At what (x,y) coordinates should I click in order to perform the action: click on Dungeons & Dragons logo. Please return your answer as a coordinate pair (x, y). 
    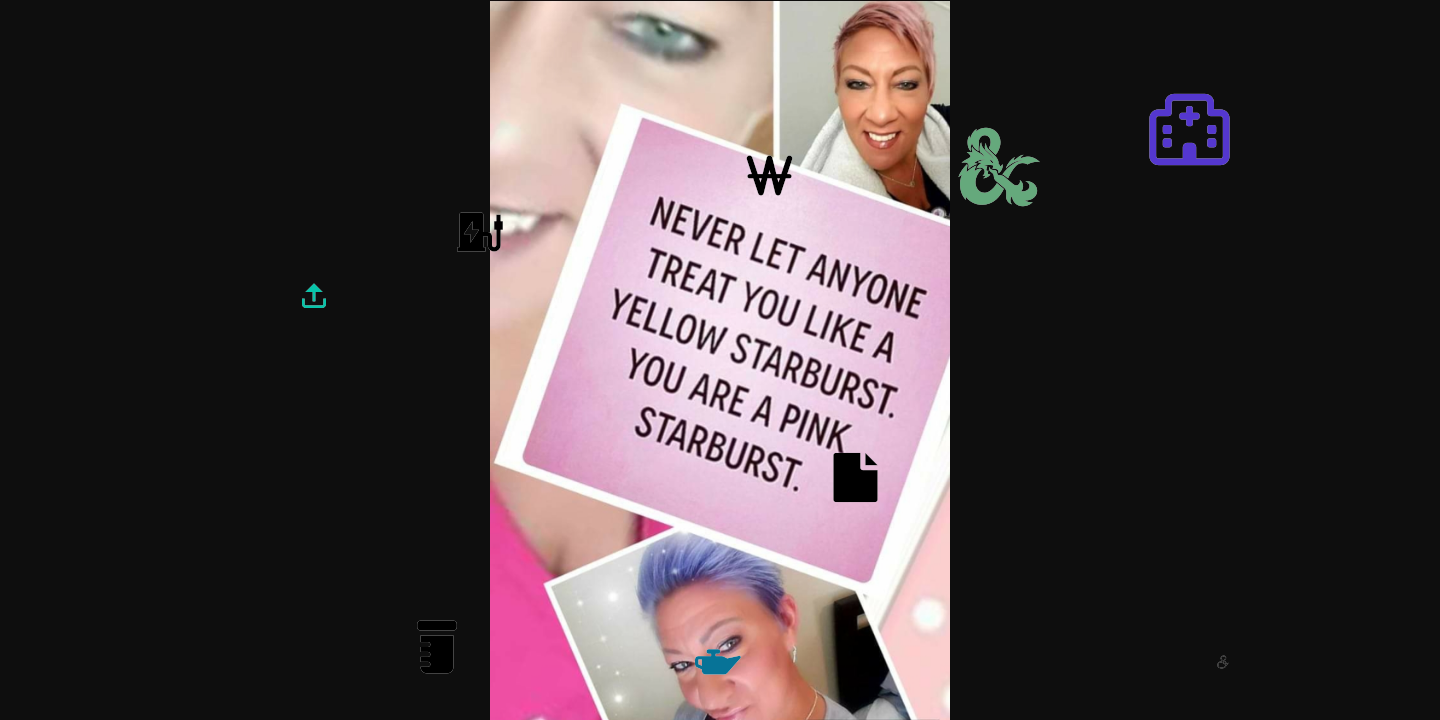
    Looking at the image, I should click on (999, 167).